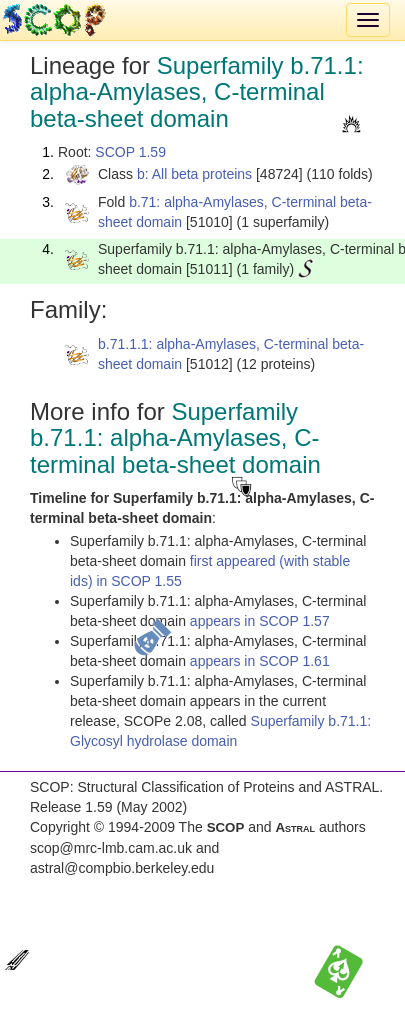 This screenshot has width=405, height=1017. I want to click on nuclear bomb or atomic weapon icon, so click(153, 637).